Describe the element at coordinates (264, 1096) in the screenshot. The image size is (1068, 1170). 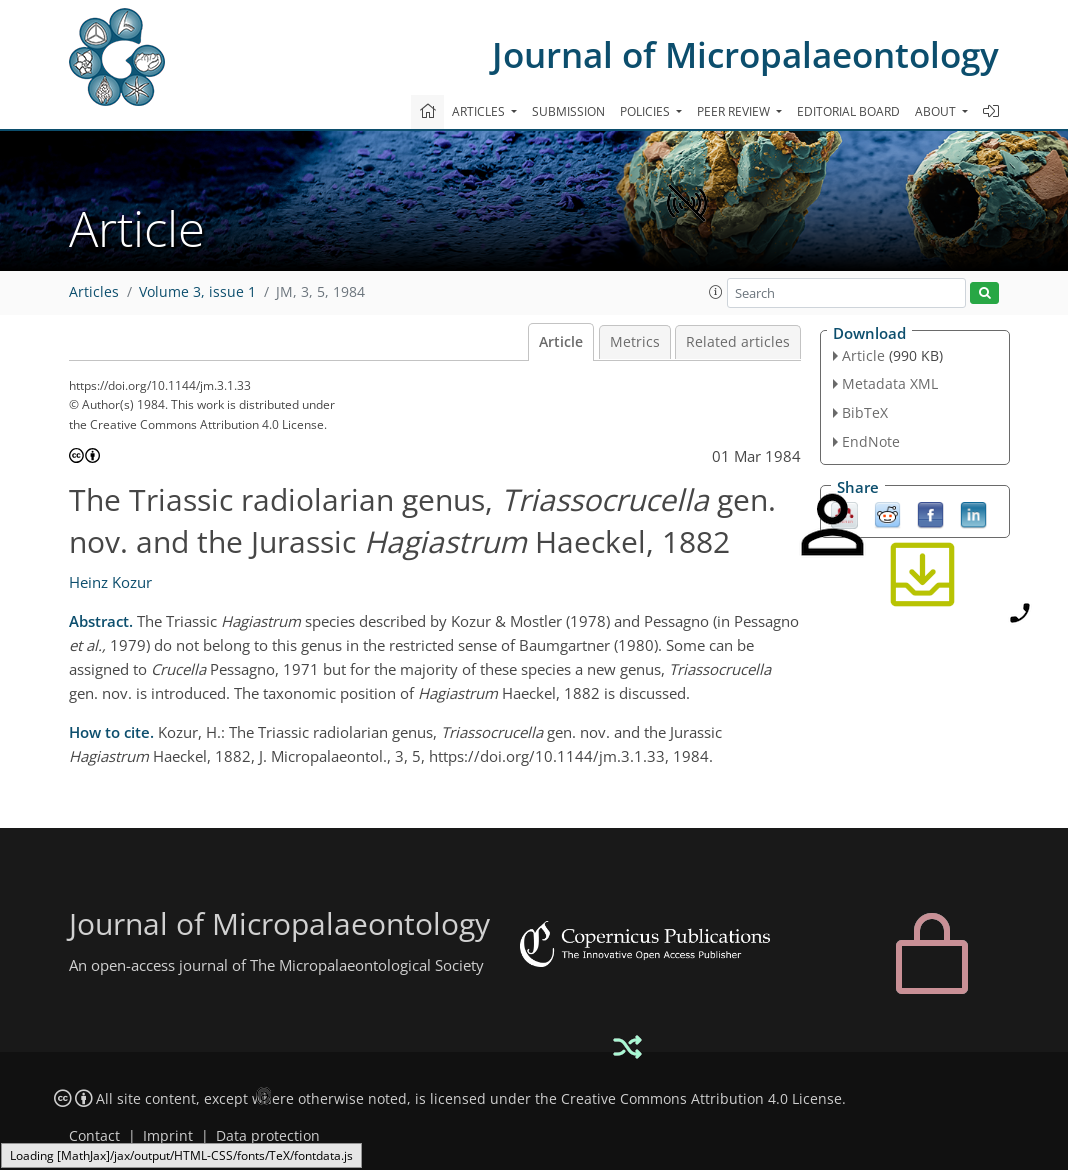
I see `open the Threads app` at that location.